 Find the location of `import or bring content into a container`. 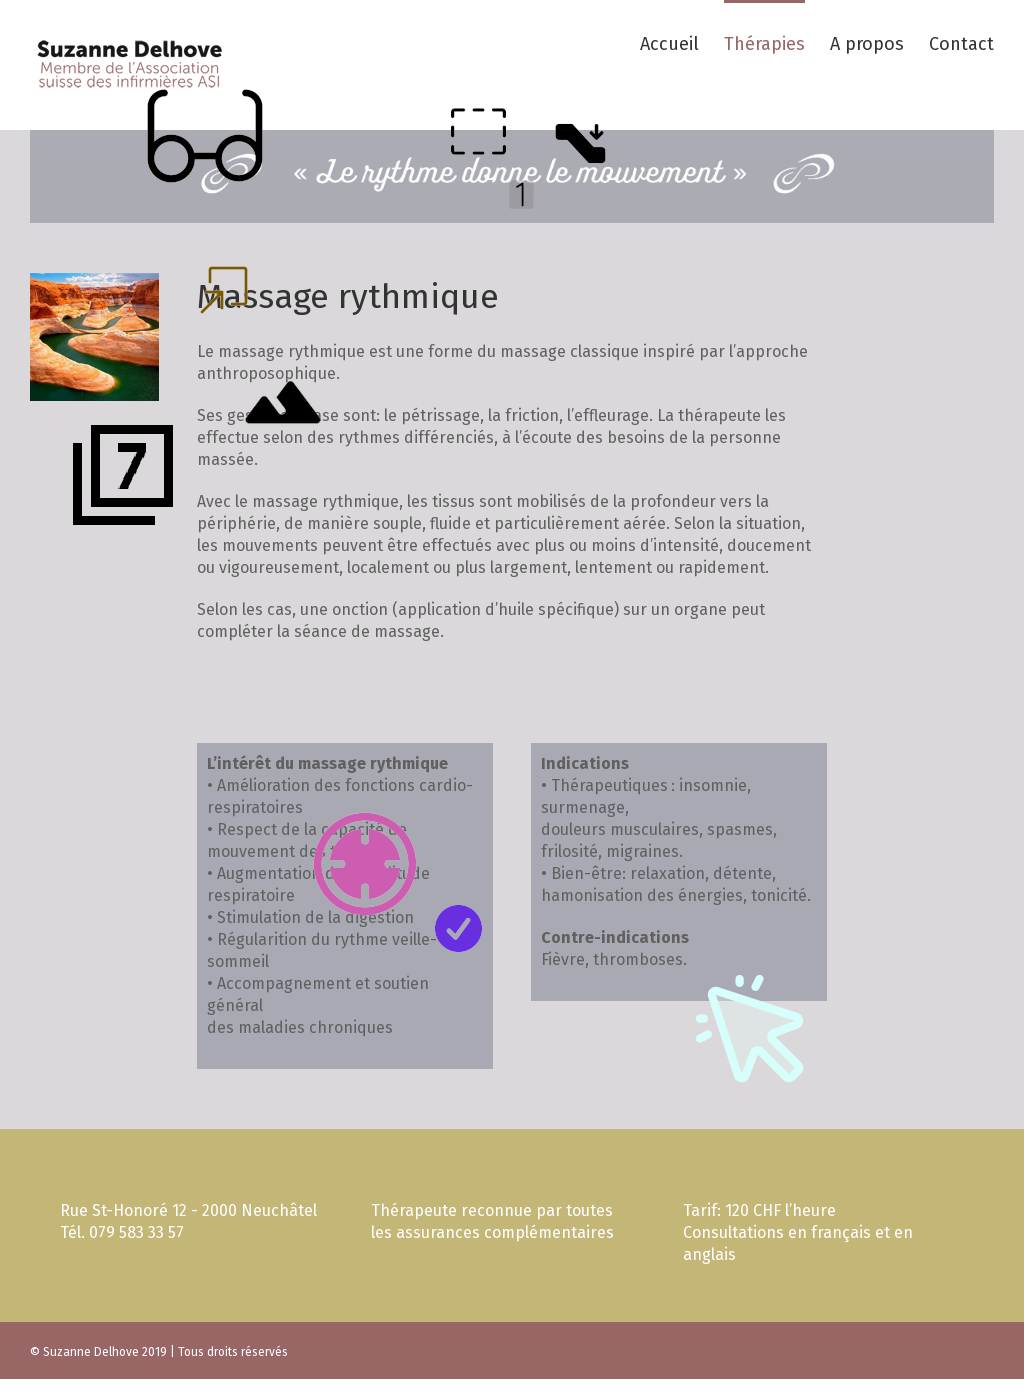

import or bring content into a container is located at coordinates (224, 290).